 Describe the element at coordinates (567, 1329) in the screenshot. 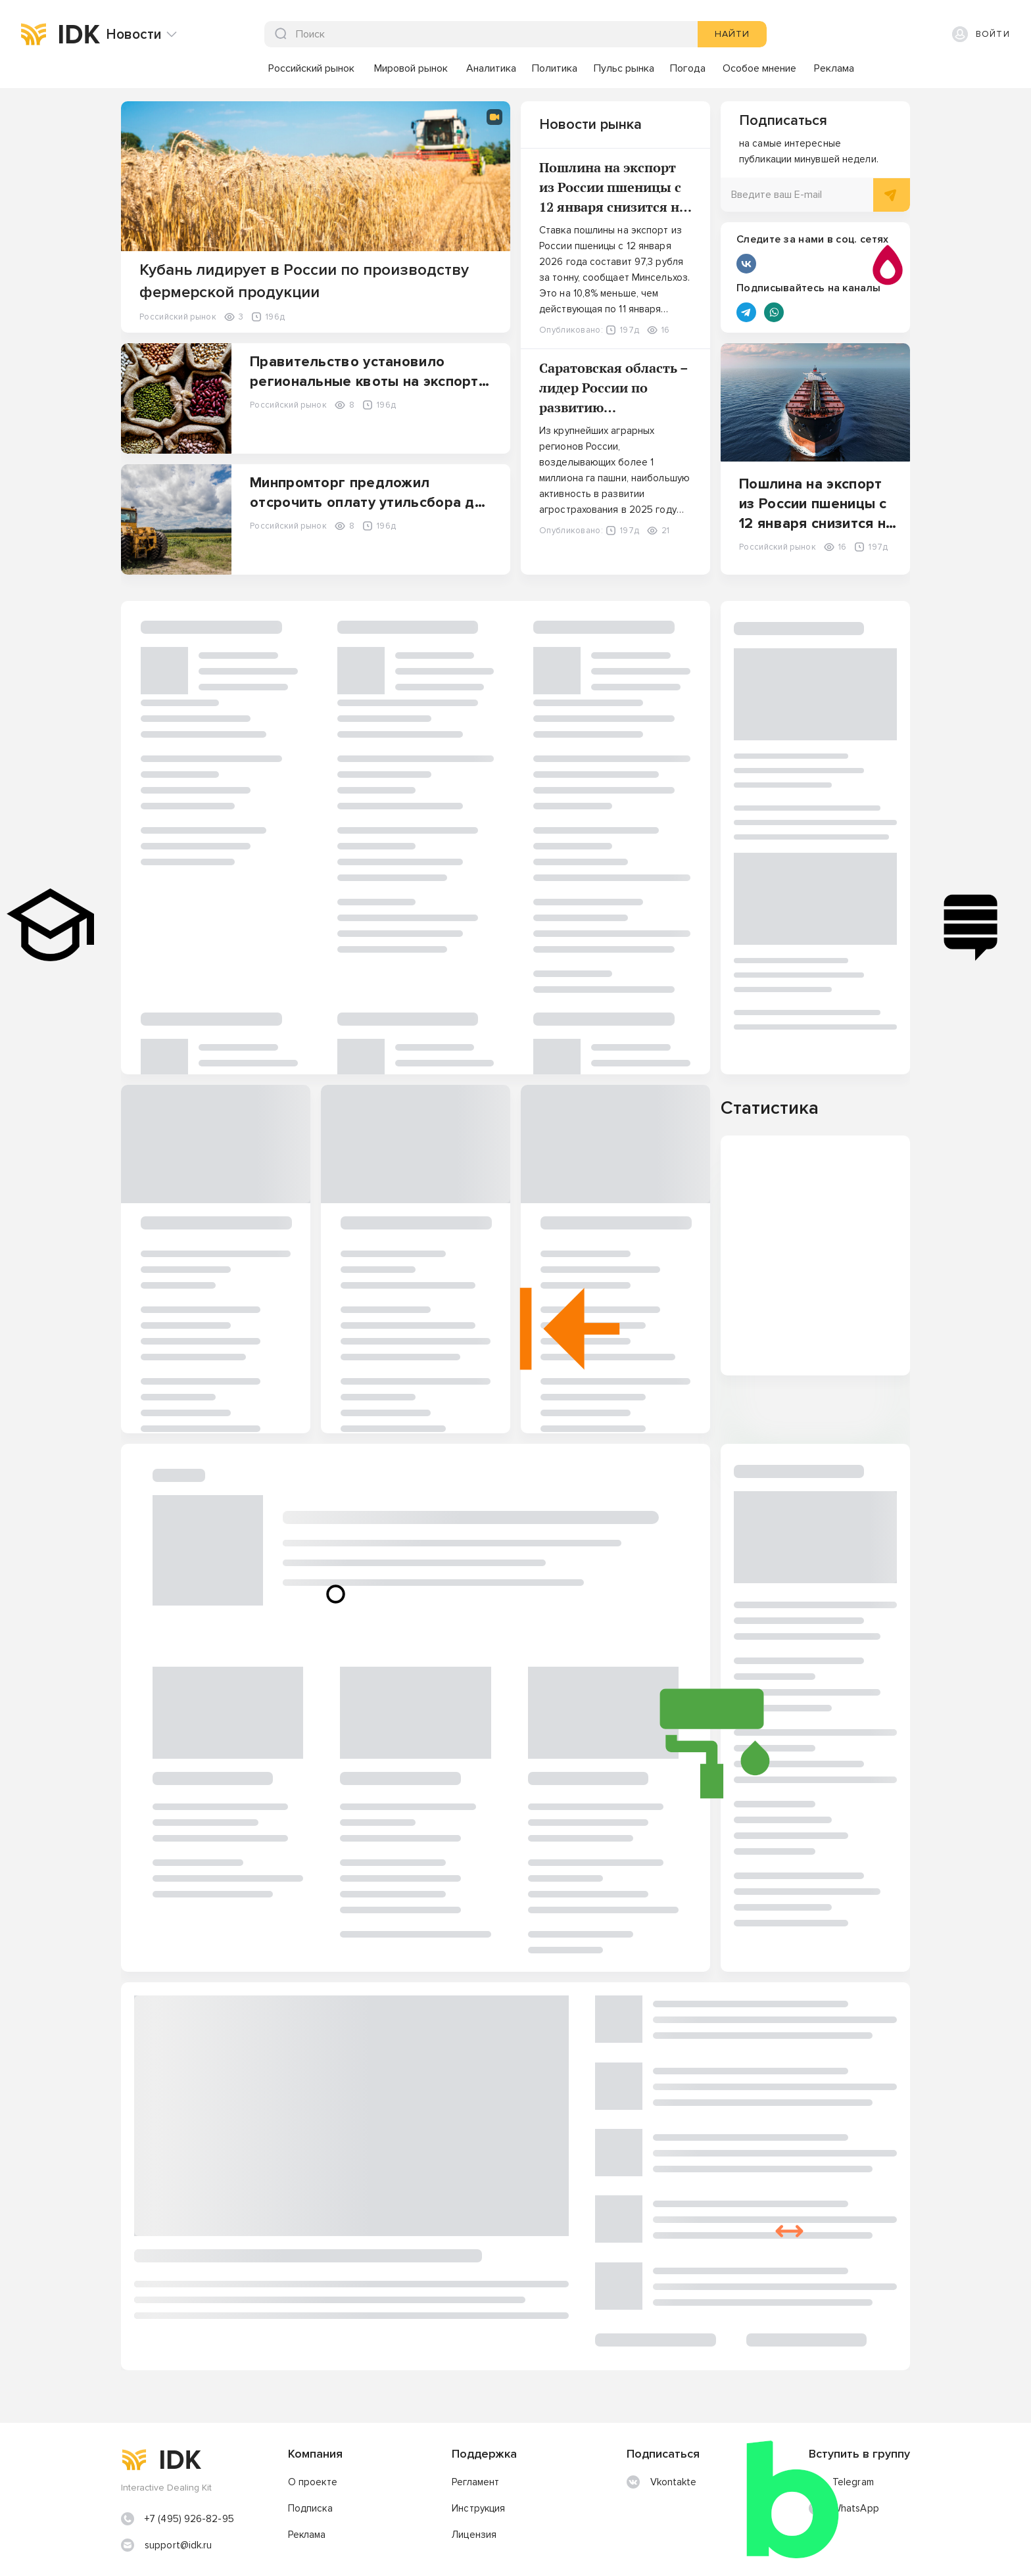

I see `collapse panel to the left` at that location.